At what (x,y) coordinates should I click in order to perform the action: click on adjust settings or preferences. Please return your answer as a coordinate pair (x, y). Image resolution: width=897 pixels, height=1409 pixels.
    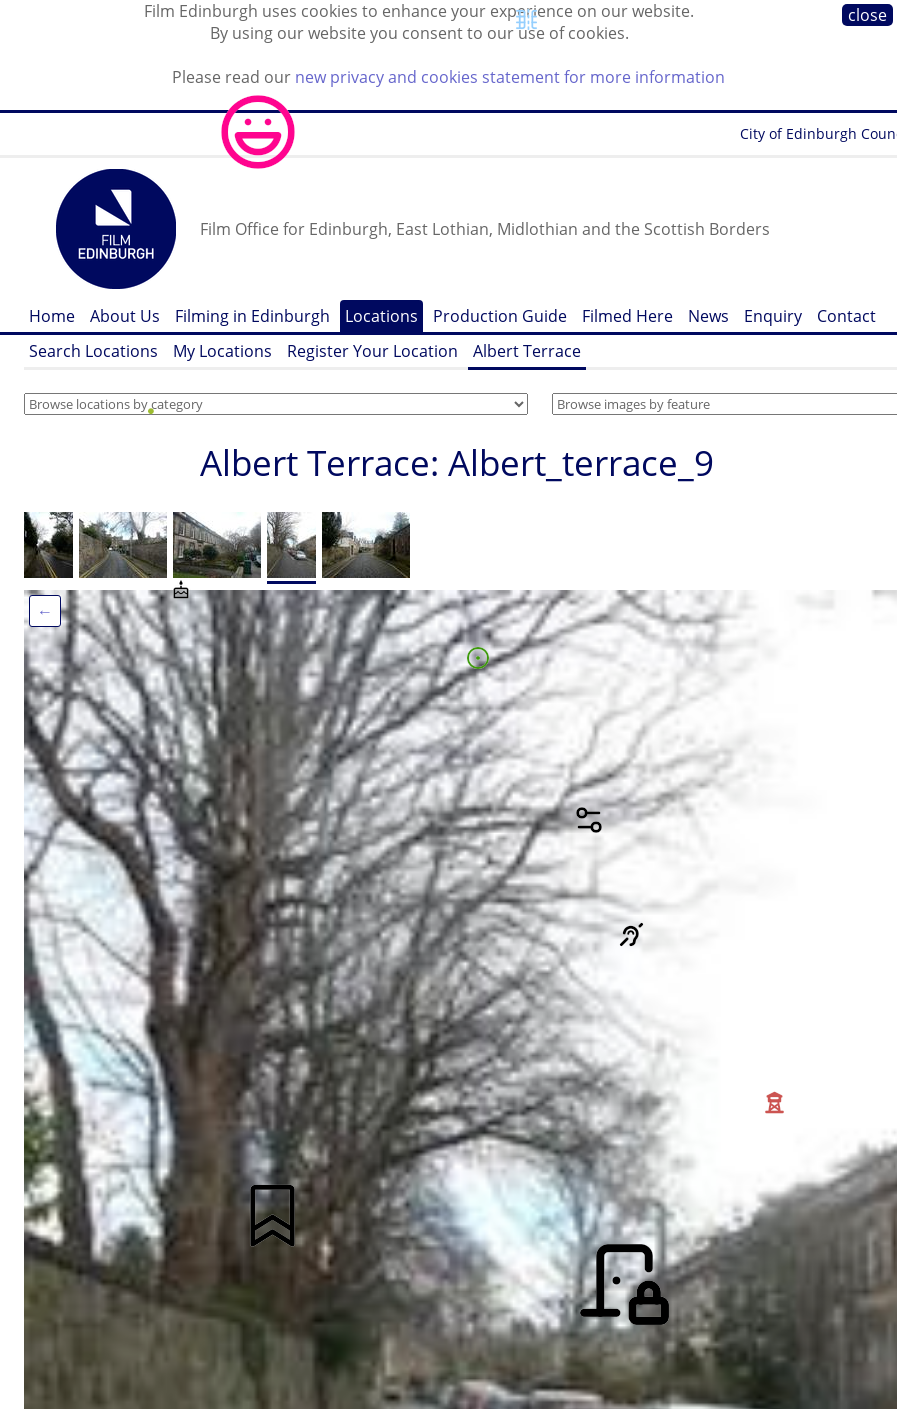
    Looking at the image, I should click on (589, 820).